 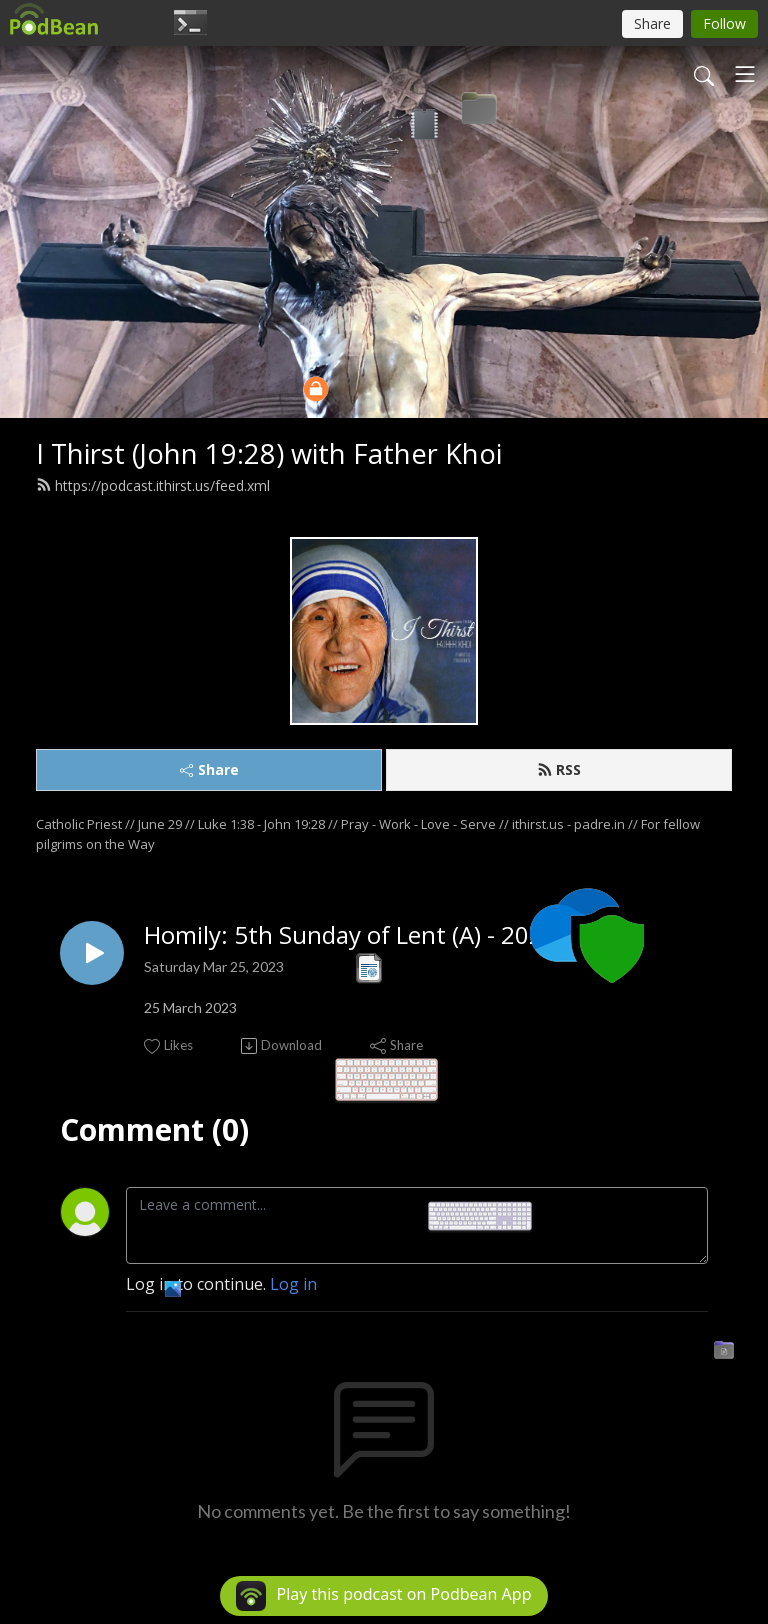 What do you see at coordinates (724, 1350) in the screenshot?
I see `open your documents folder` at bounding box center [724, 1350].